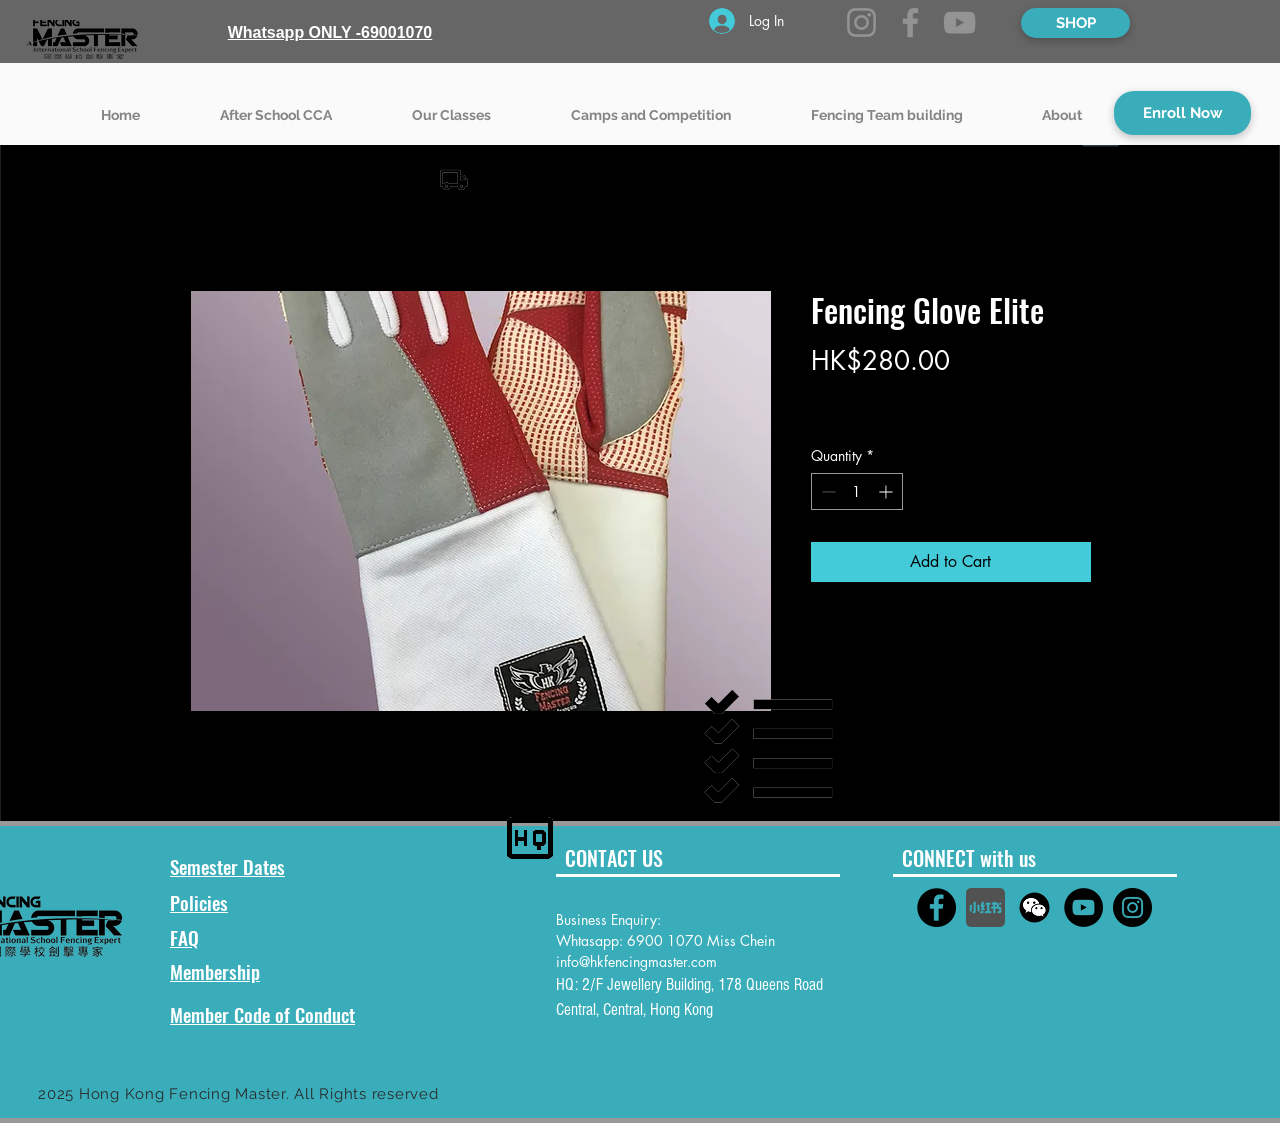  What do you see at coordinates (530, 838) in the screenshot?
I see `indicates high quality media or streaming option` at bounding box center [530, 838].